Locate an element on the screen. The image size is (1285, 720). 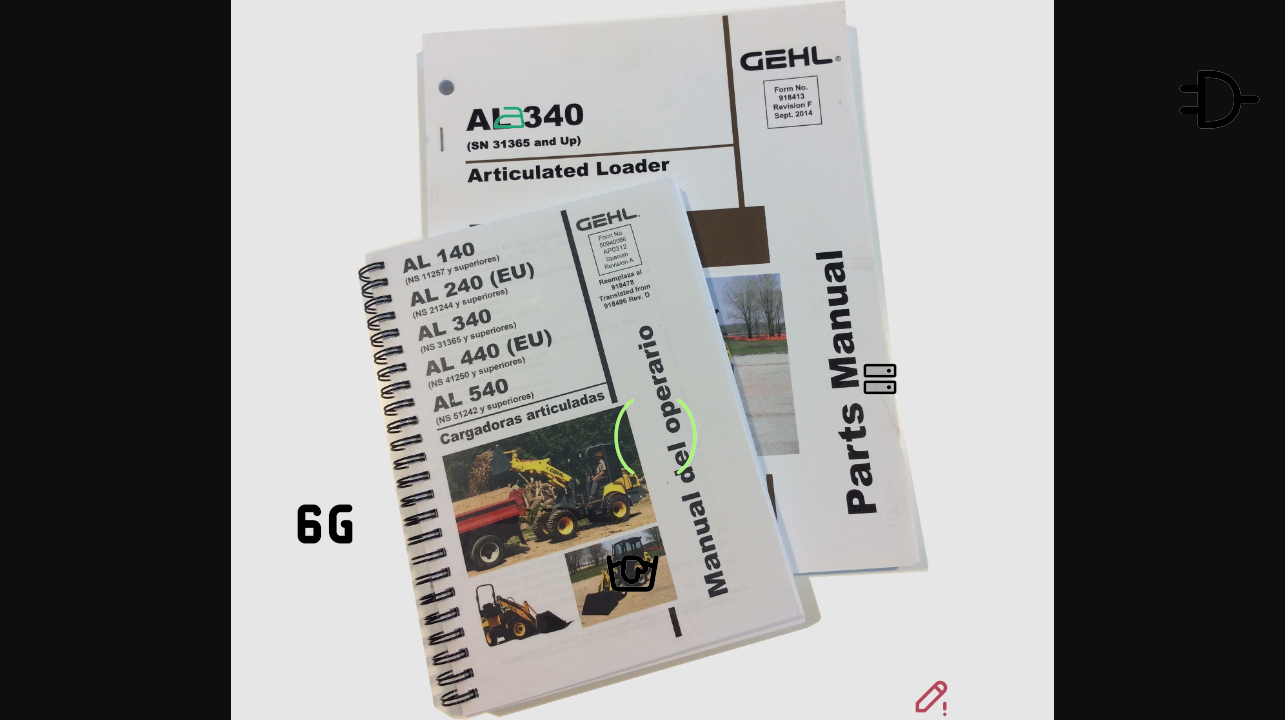
edit action requires attention is located at coordinates (932, 696).